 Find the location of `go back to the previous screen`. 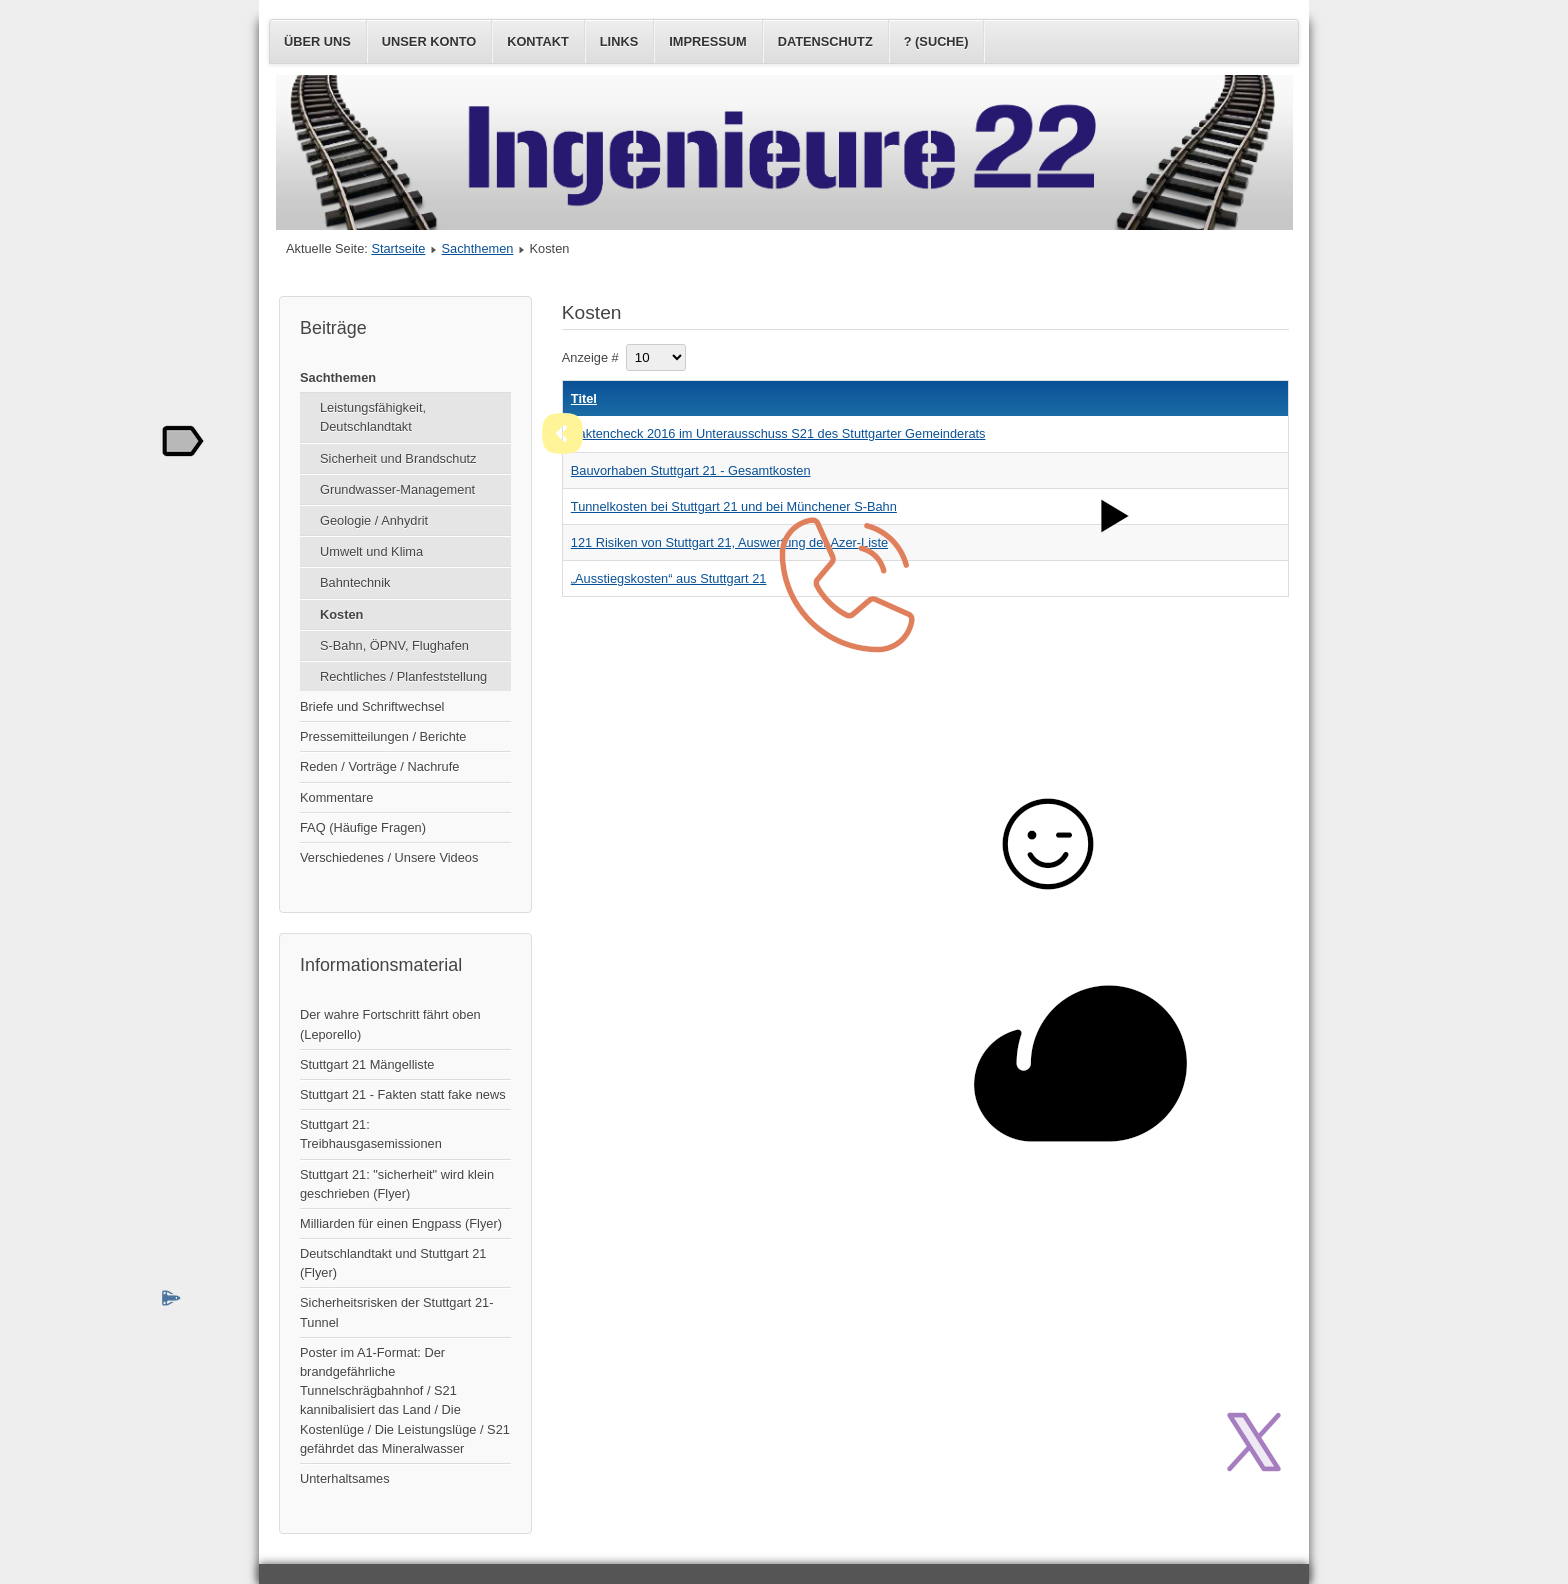

go back to the previous screen is located at coordinates (562, 433).